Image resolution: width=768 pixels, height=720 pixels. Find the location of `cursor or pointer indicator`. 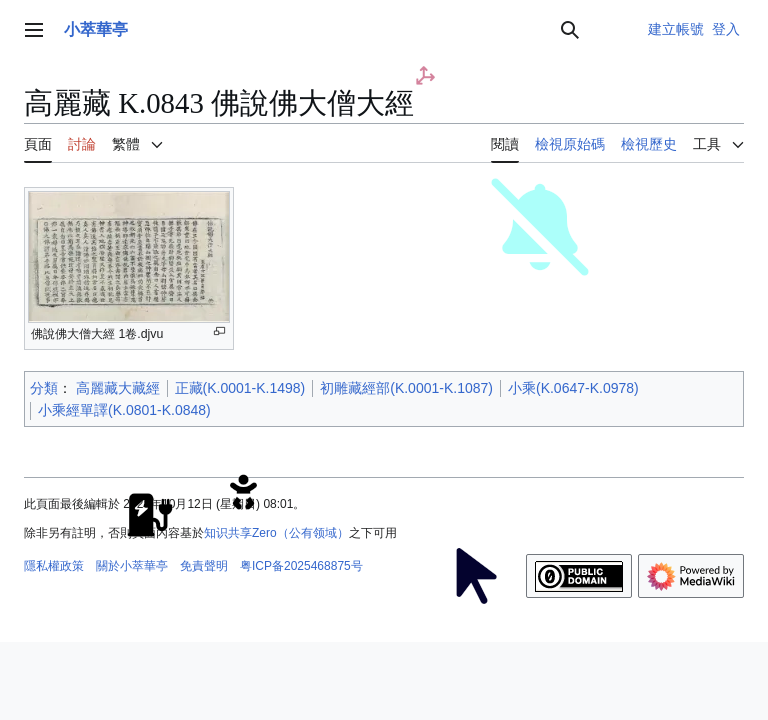

cursor or pointer indicator is located at coordinates (474, 576).